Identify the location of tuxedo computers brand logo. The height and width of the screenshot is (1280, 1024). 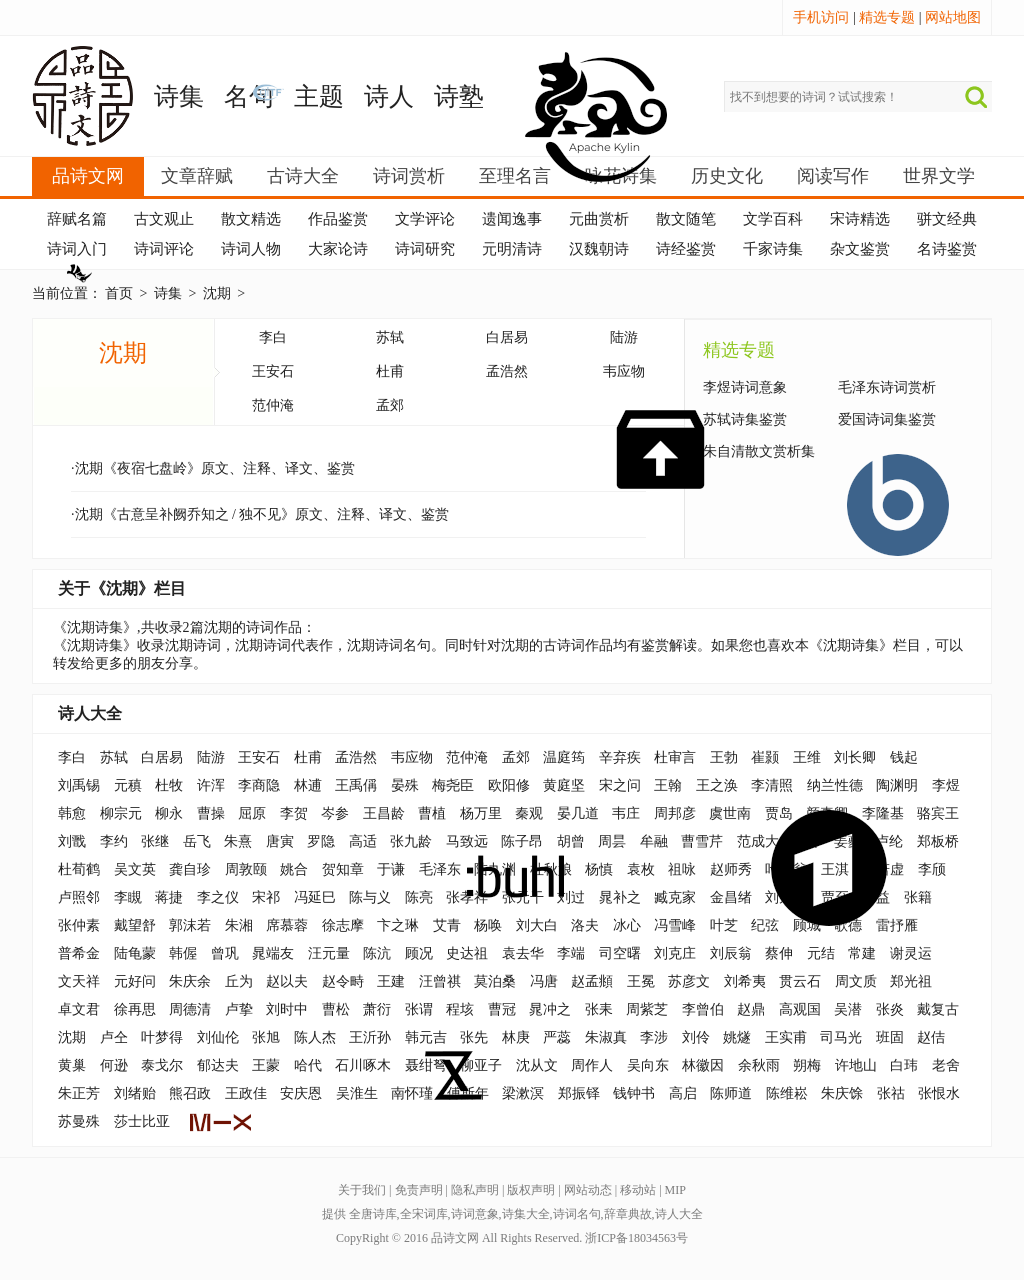
(453, 1075).